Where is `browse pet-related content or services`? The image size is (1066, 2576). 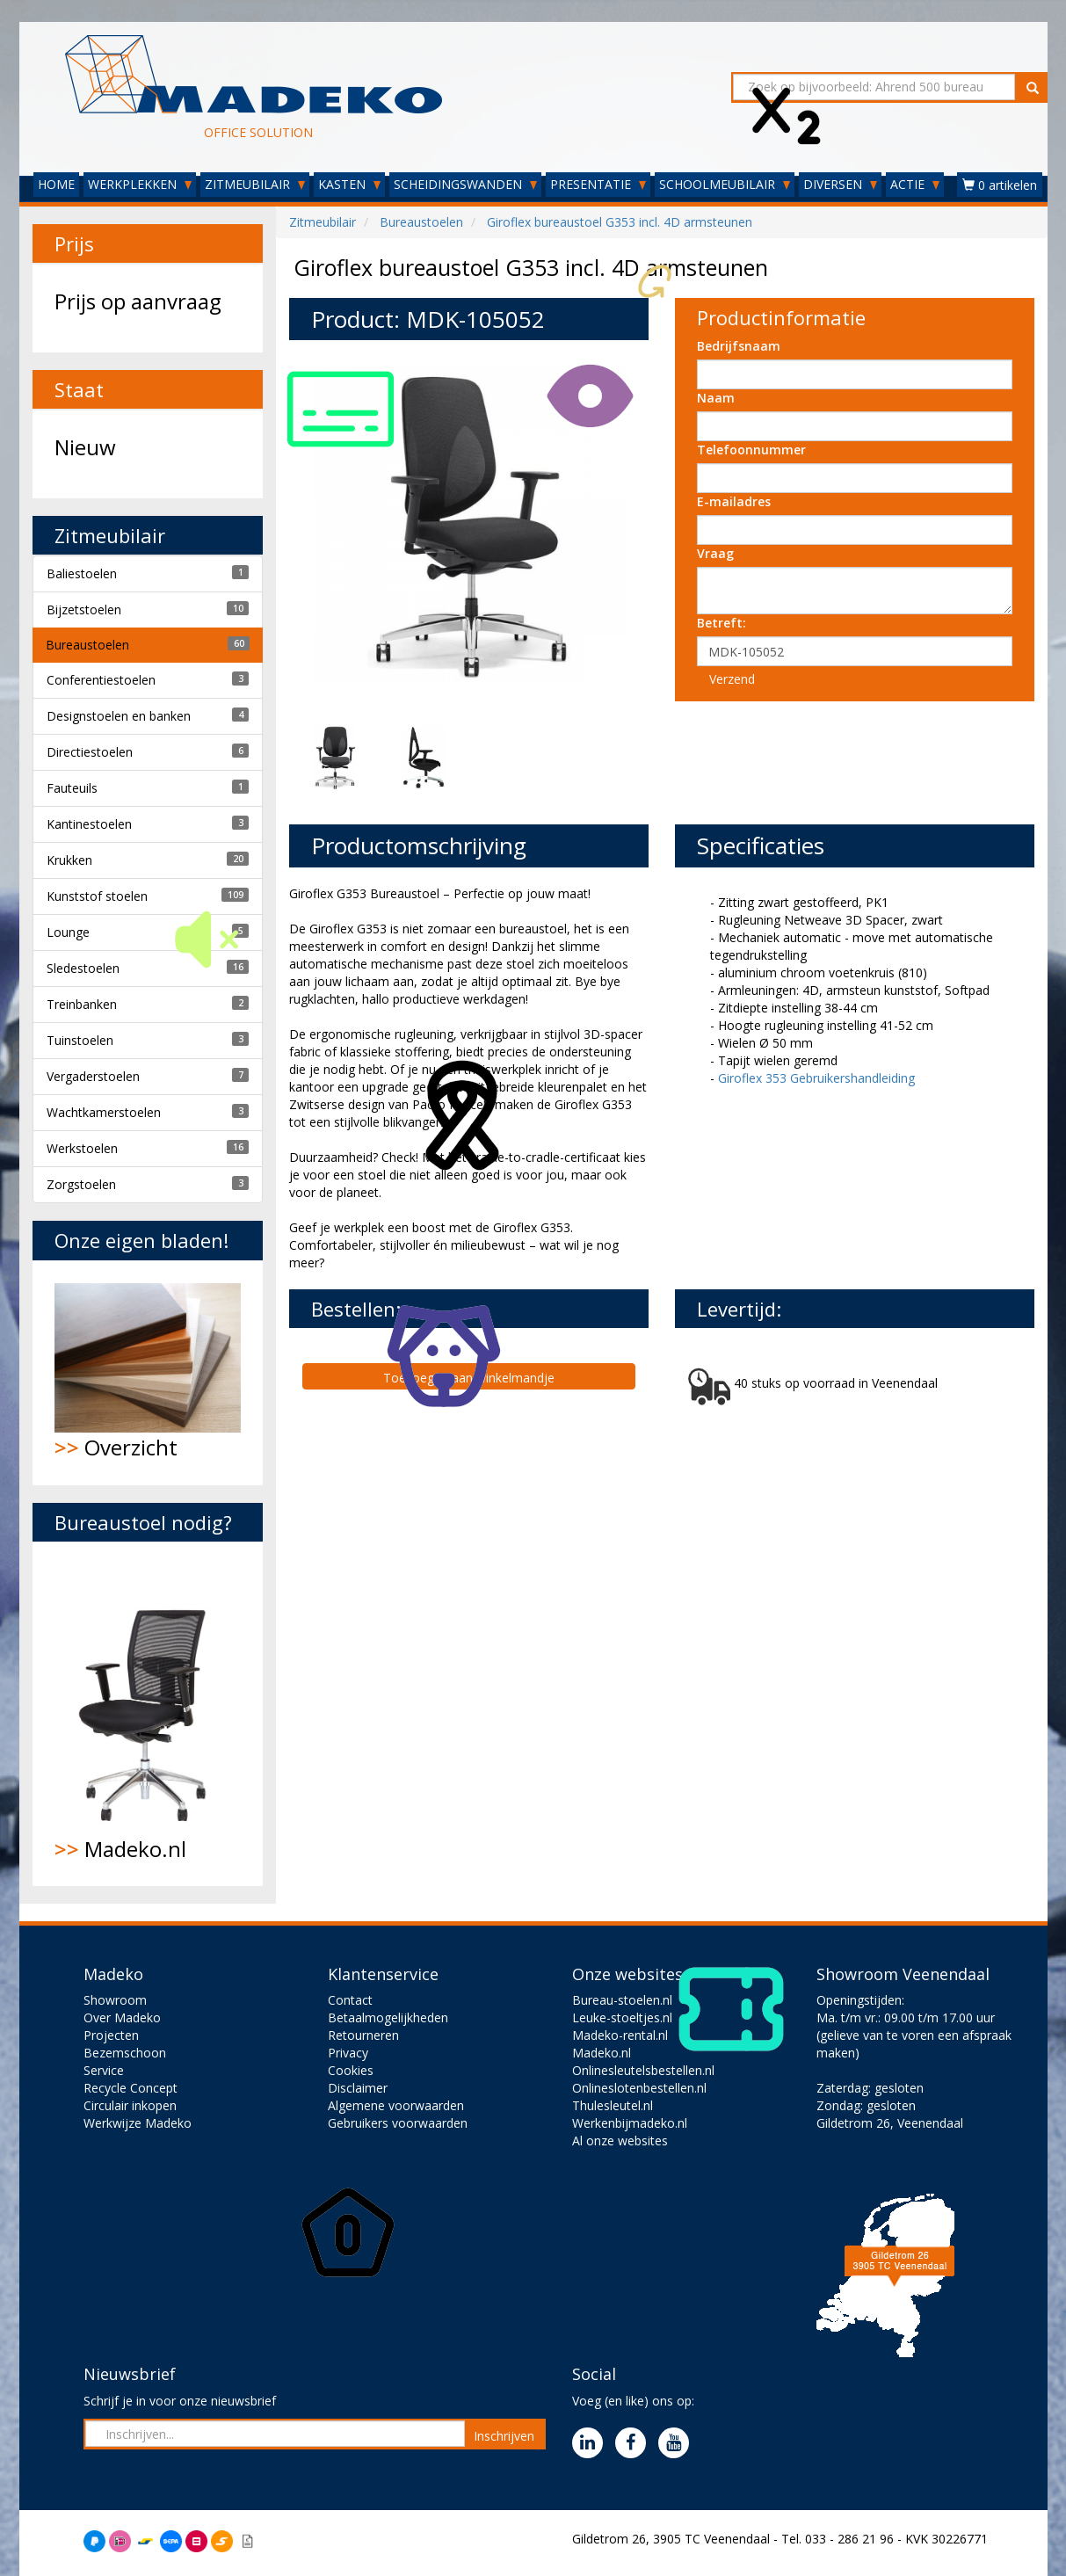 browse pet-related content or services is located at coordinates (444, 1356).